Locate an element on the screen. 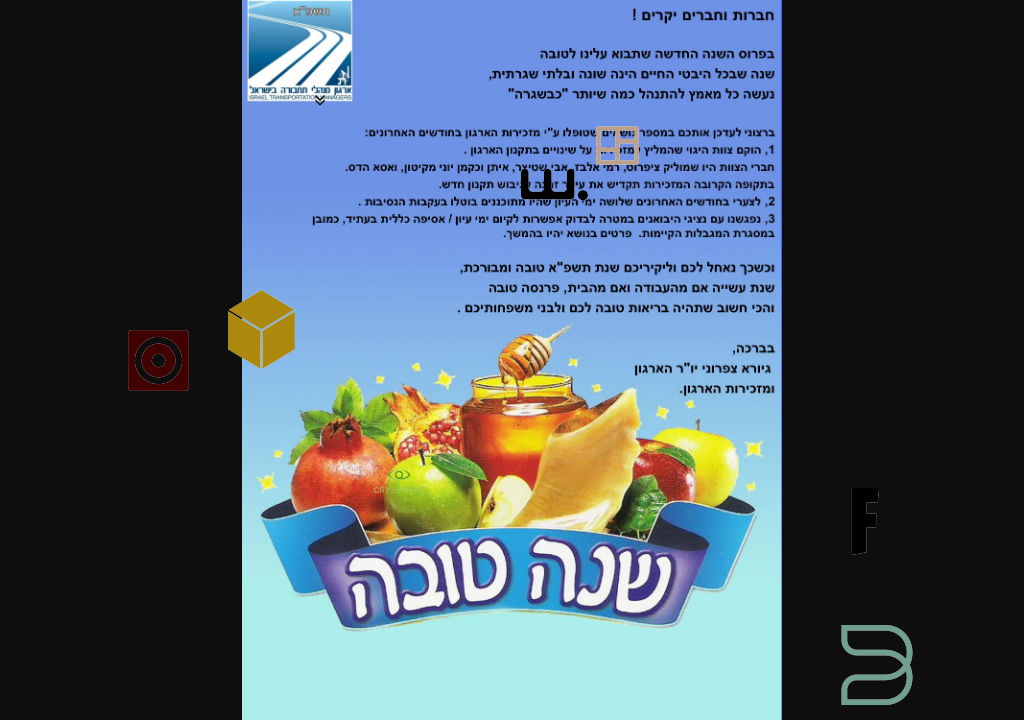 This screenshot has height=720, width=1024. adjust speaker or audio output settings is located at coordinates (158, 360).